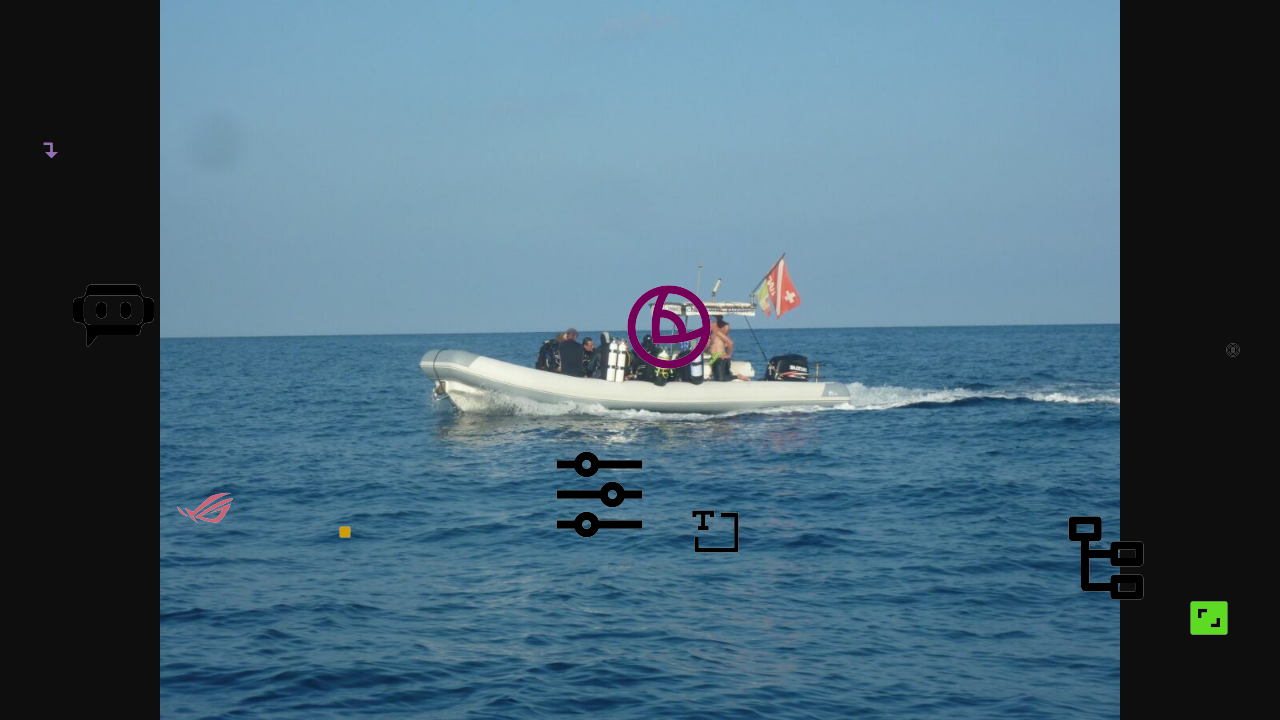  Describe the element at coordinates (345, 532) in the screenshot. I see `stop media playback` at that location.